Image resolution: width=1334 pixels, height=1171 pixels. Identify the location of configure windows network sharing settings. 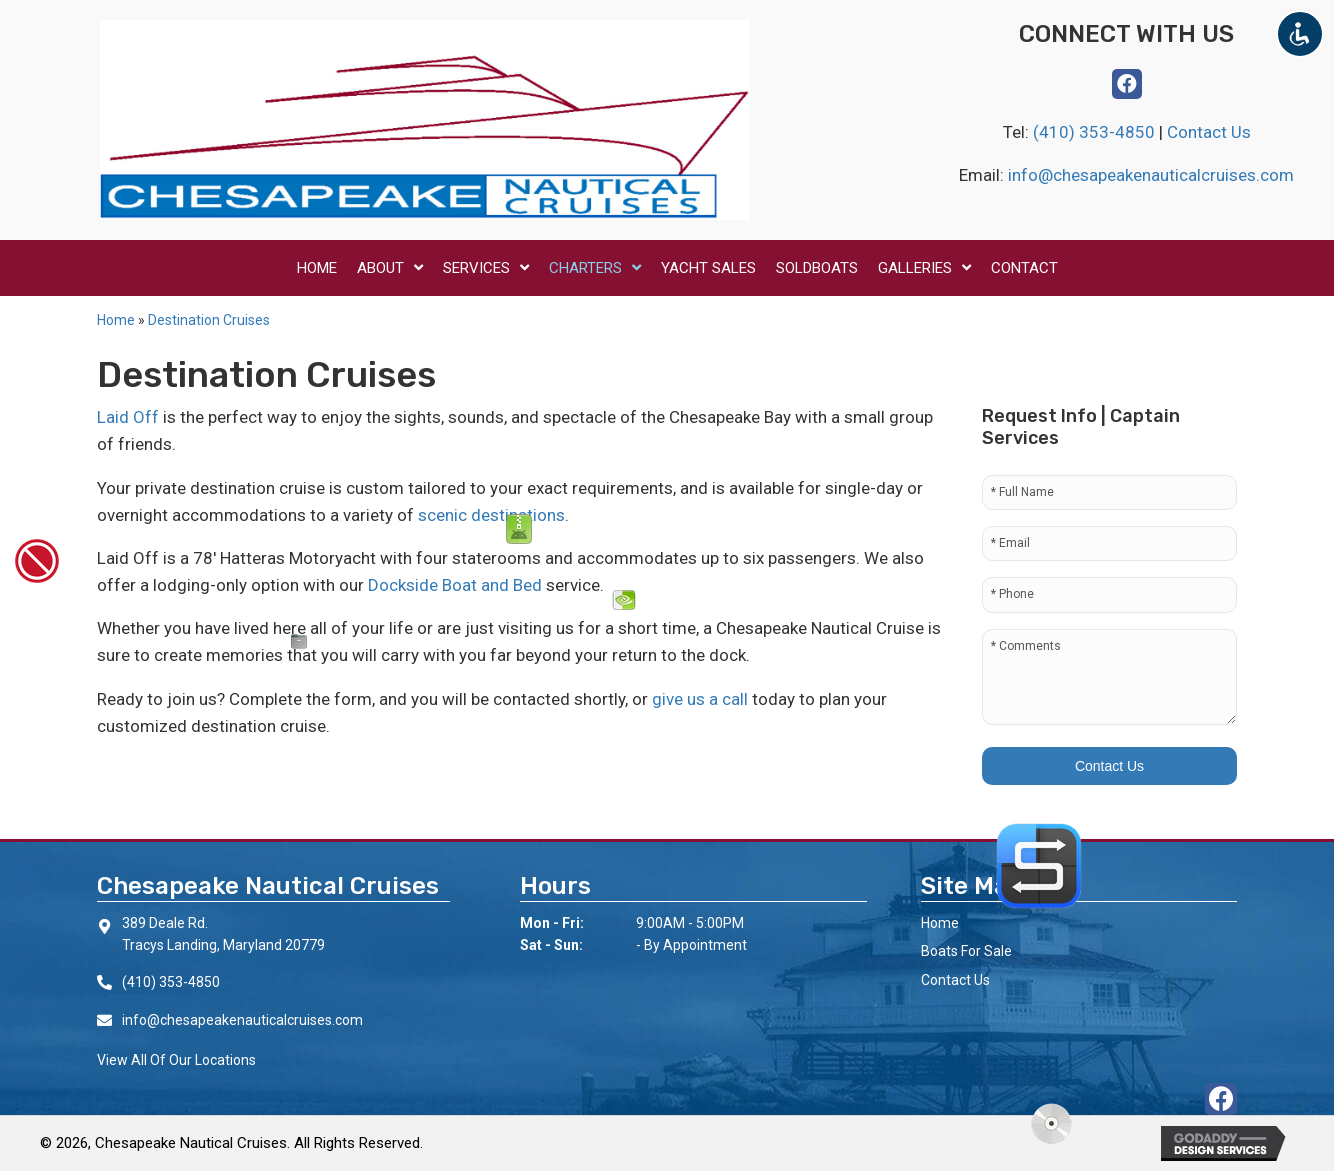
(1039, 866).